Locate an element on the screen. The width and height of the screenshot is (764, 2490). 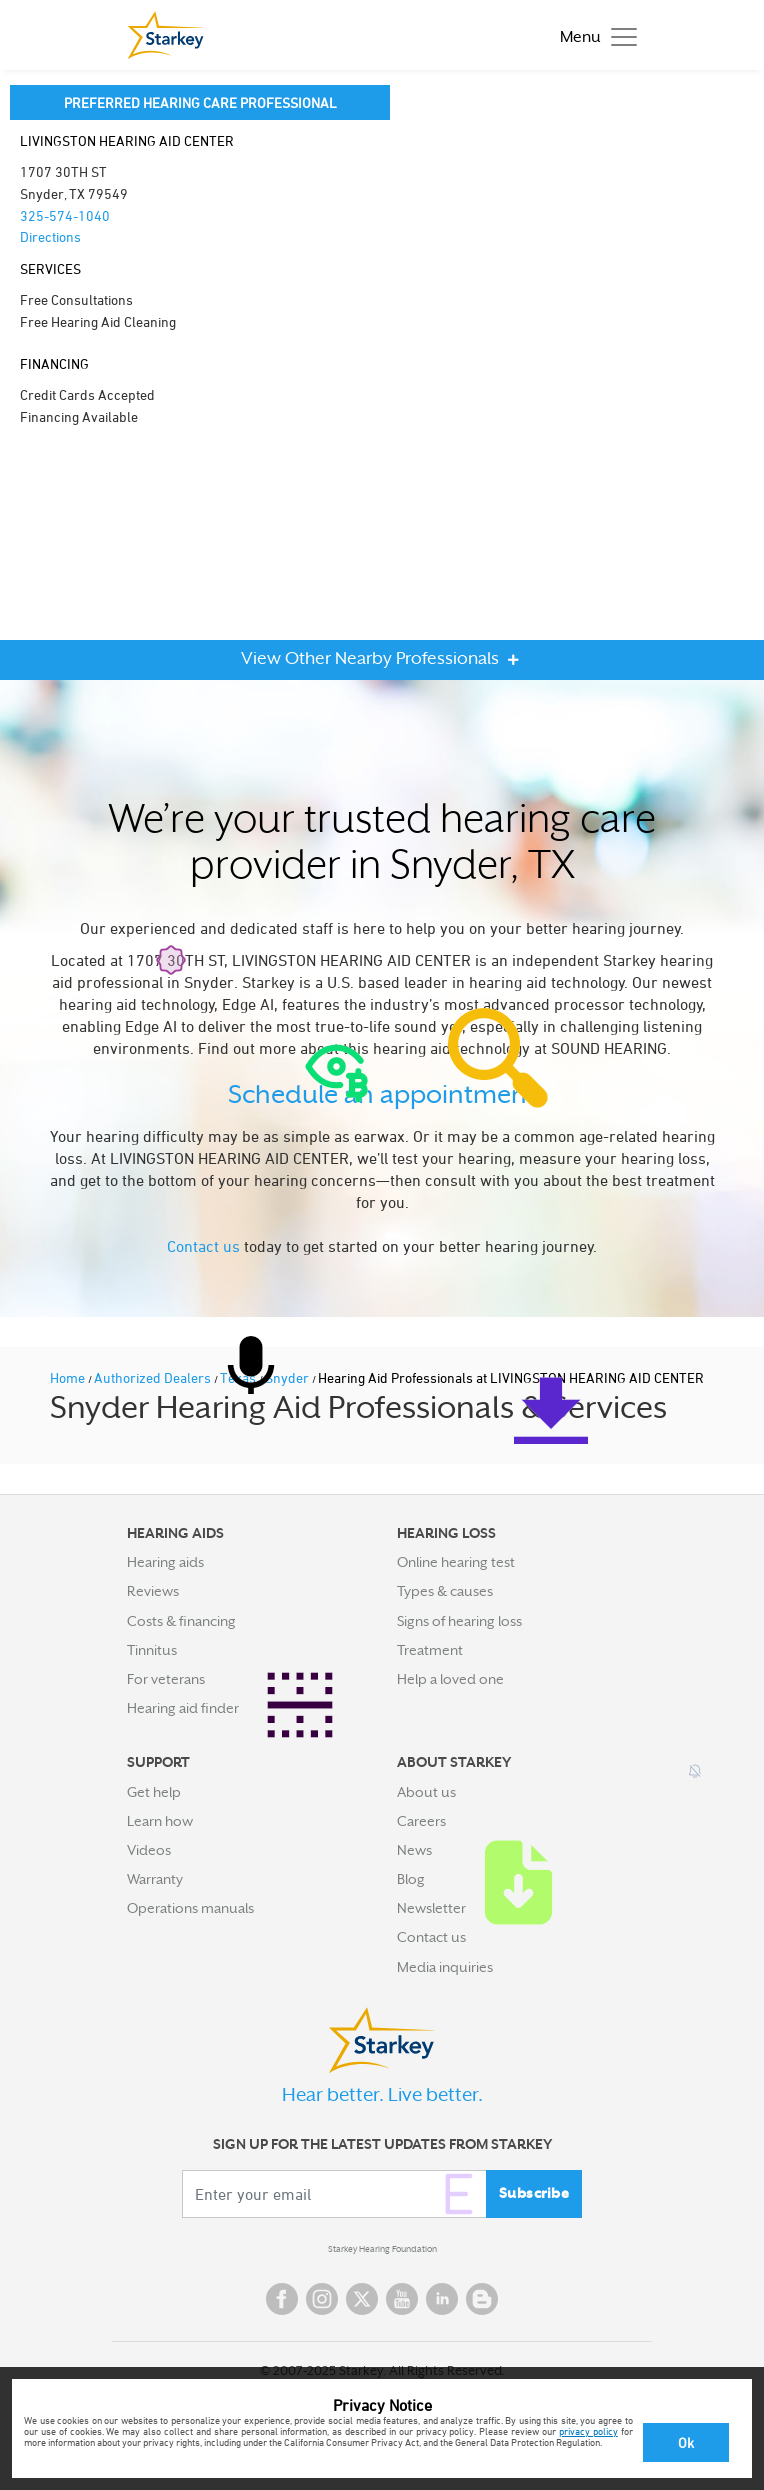
search for content or items is located at coordinates (499, 1059).